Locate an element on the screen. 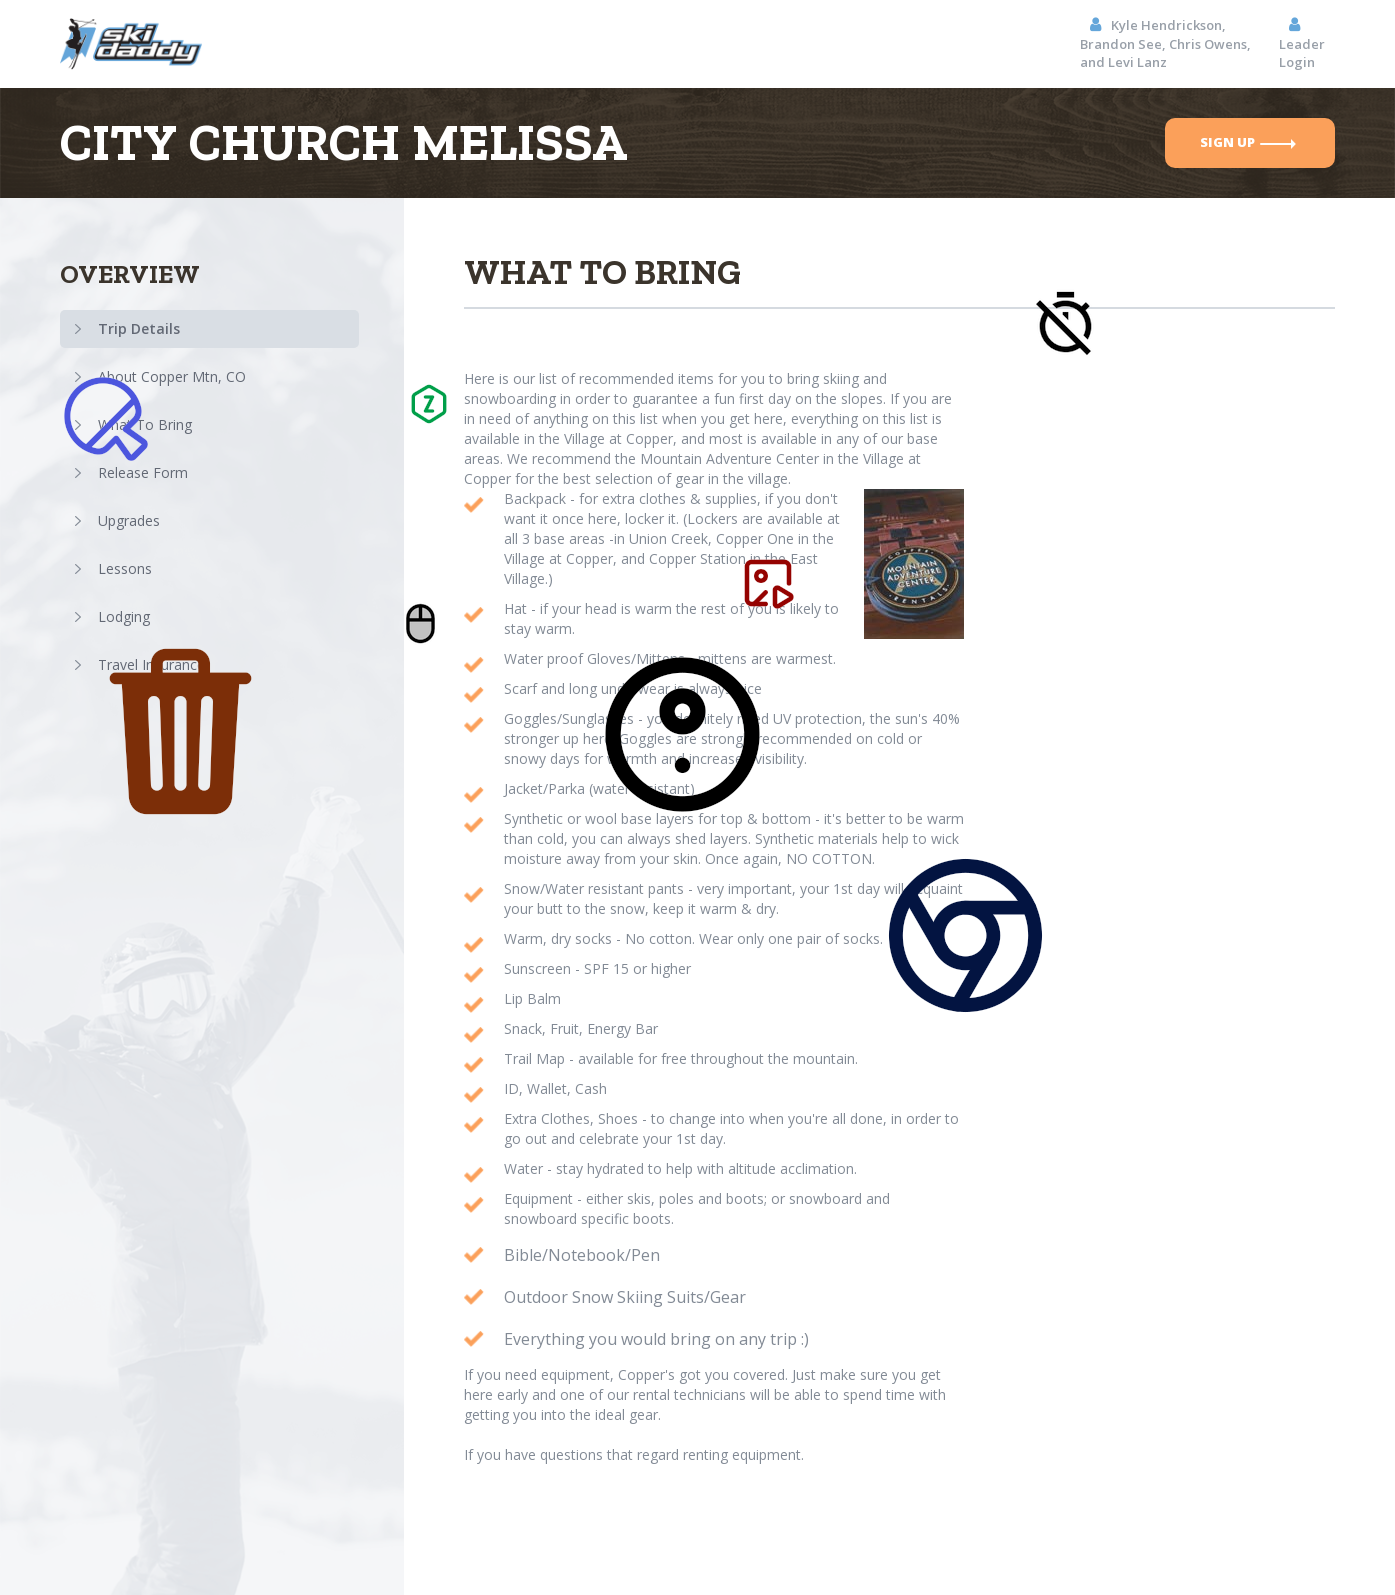  access vacuum or cleaning device controls is located at coordinates (682, 734).